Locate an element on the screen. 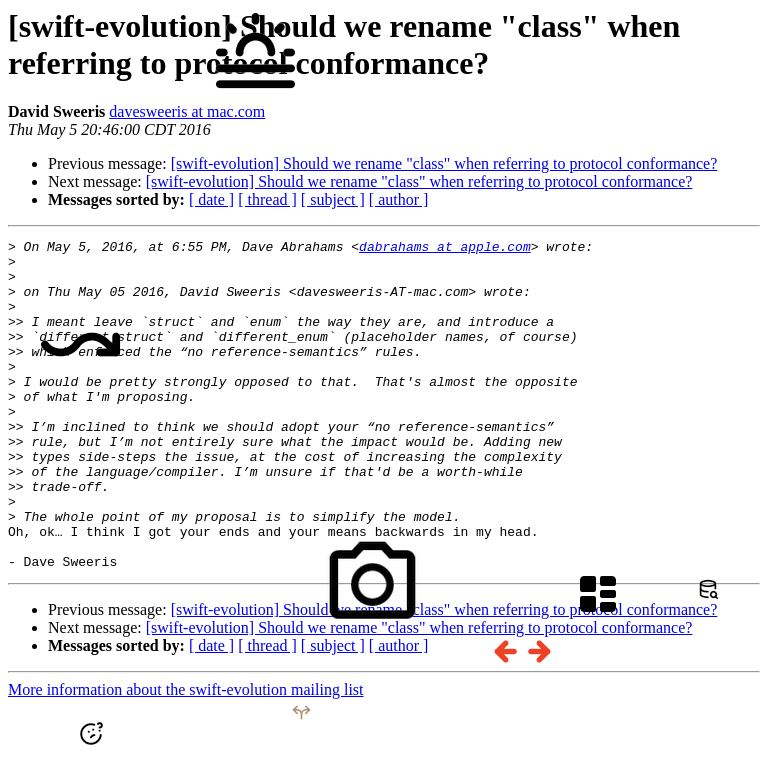 This screenshot has width=768, height=773. take a photo is located at coordinates (372, 584).